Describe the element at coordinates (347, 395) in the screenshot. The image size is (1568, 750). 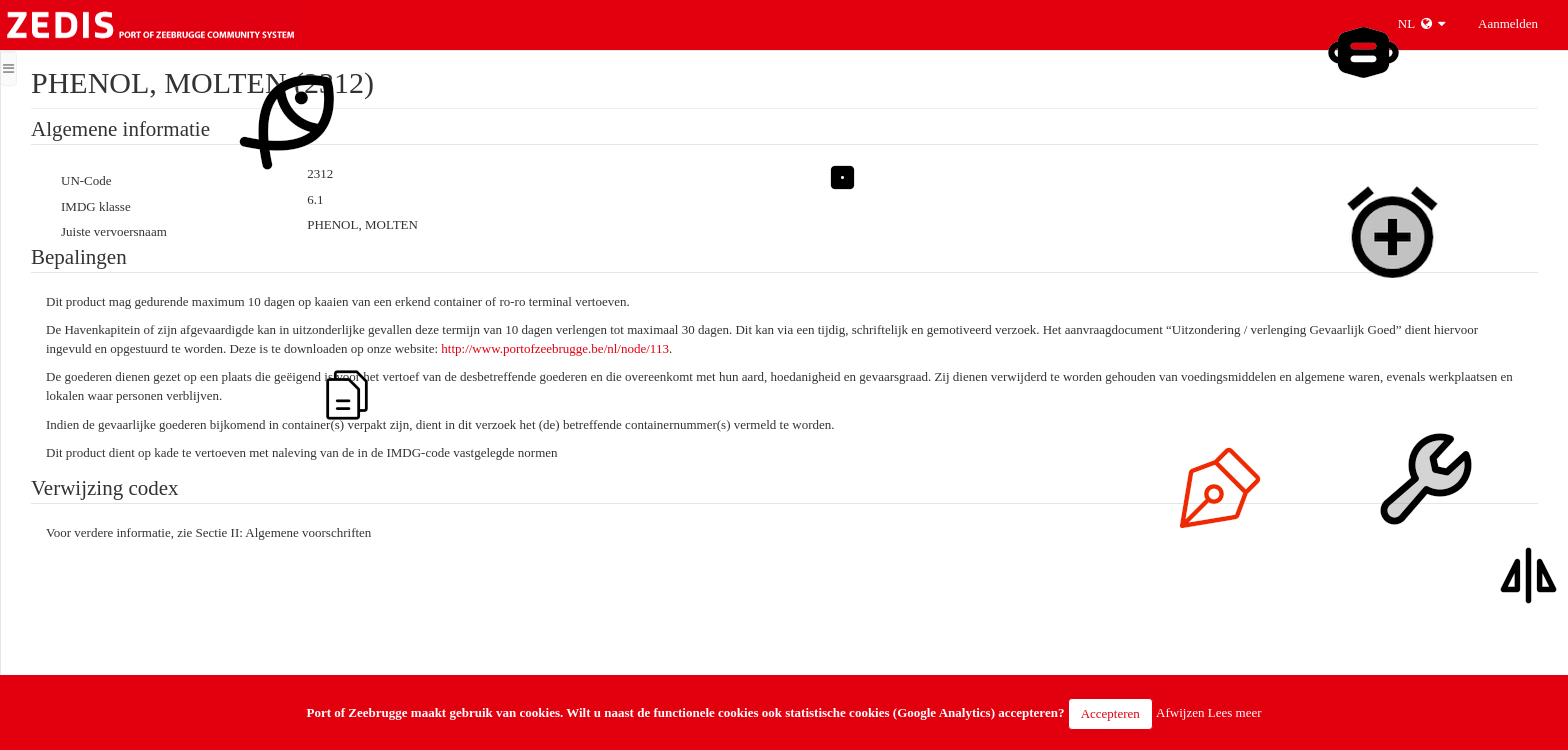
I see `view all files` at that location.